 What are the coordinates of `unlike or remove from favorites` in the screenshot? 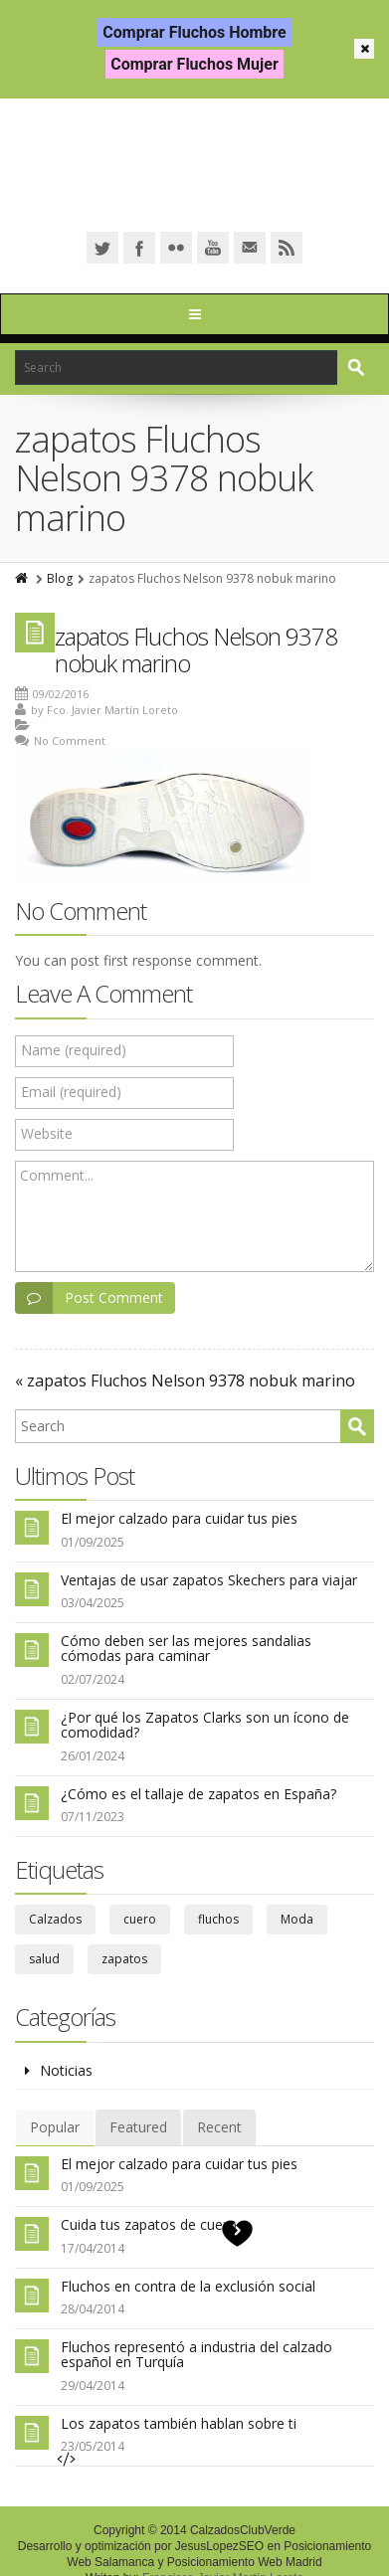 It's located at (237, 2232).